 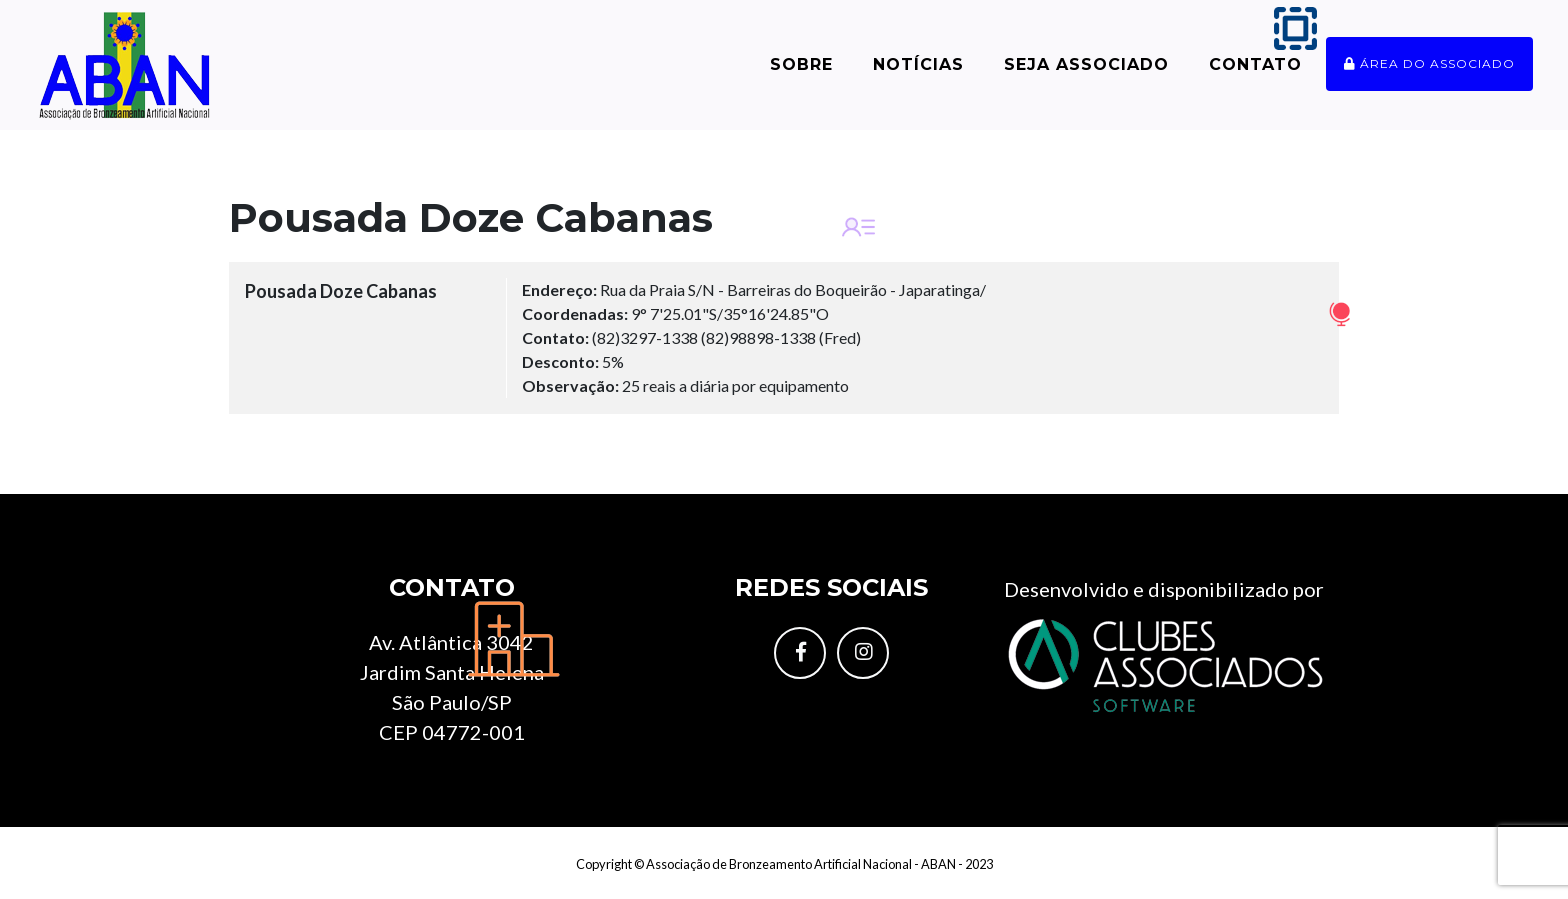 I want to click on find nearby hospitals or medical facilities, so click(x=509, y=639).